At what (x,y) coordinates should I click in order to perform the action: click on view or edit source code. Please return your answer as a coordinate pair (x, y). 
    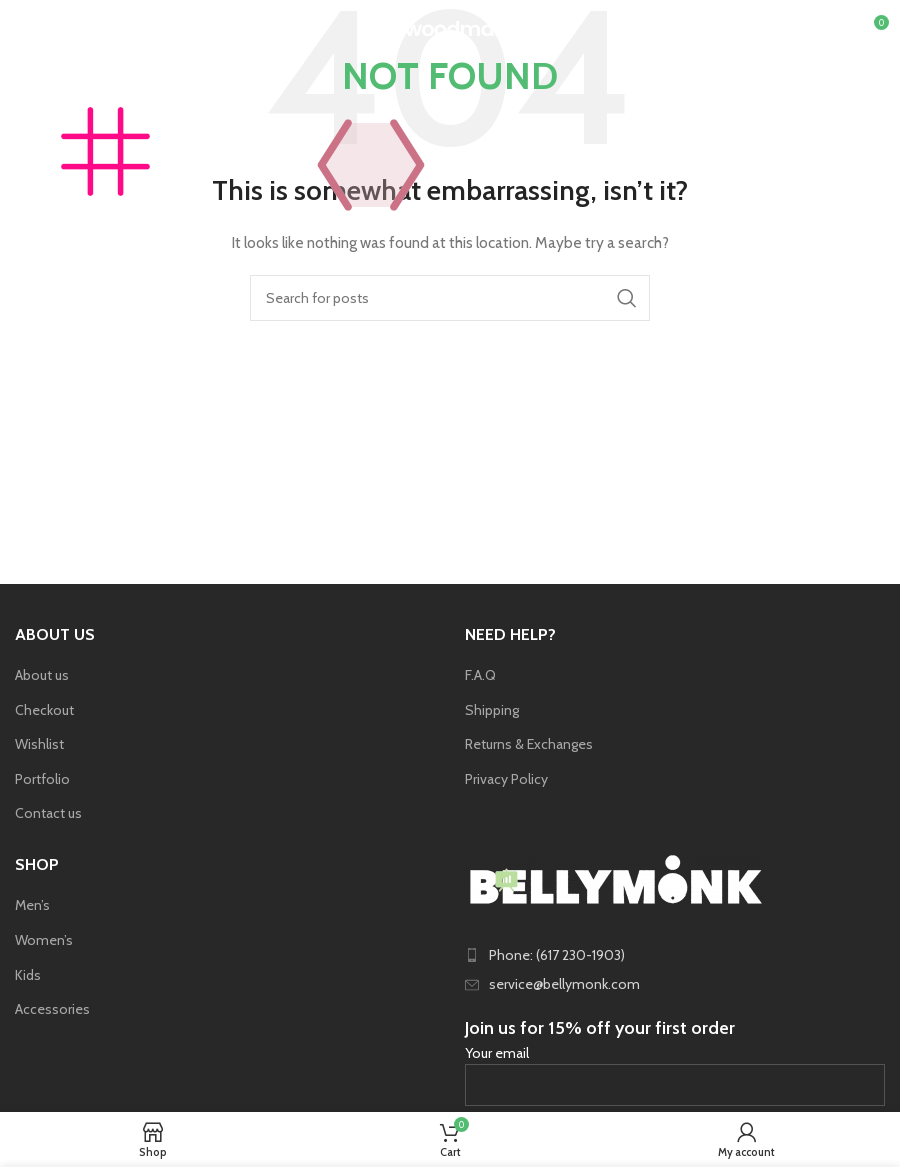
    Looking at the image, I should click on (371, 165).